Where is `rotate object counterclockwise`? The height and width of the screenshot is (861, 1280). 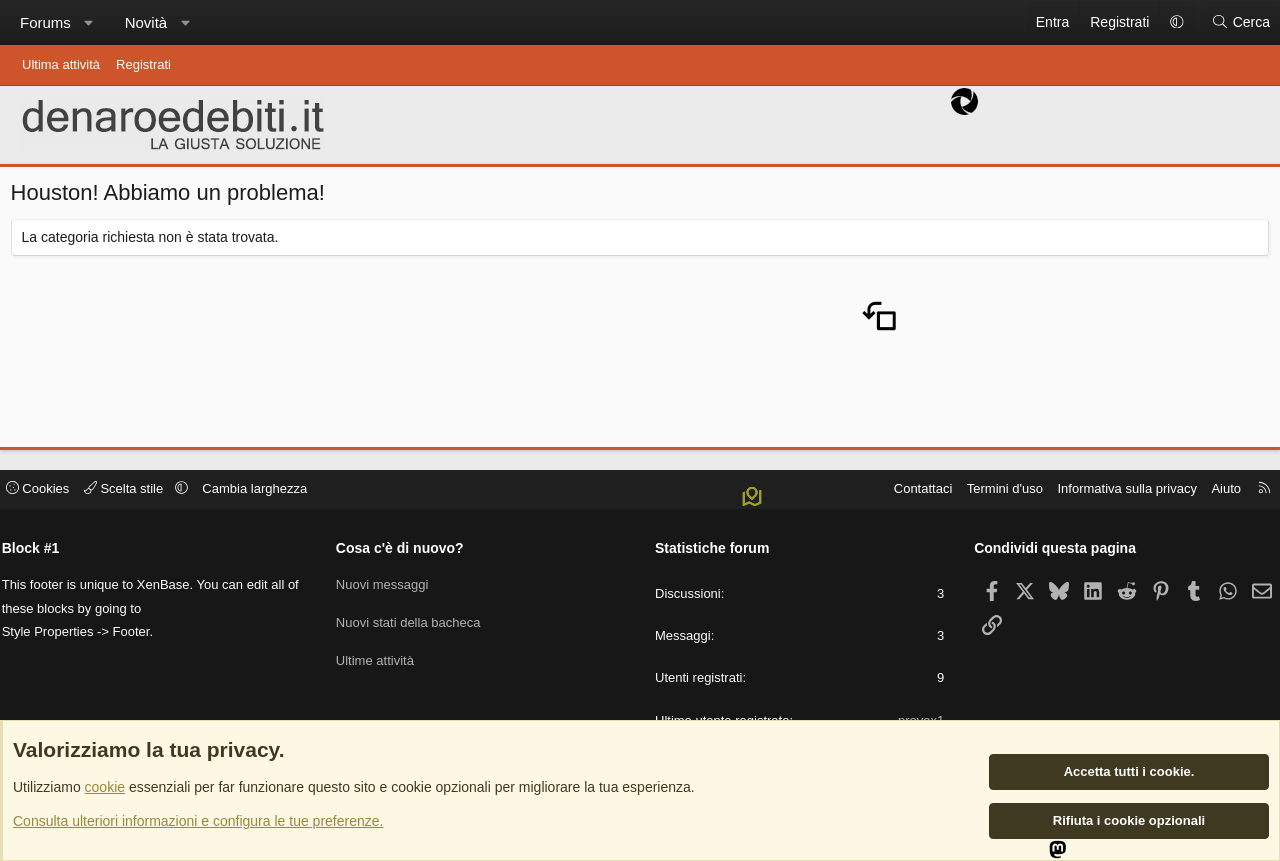
rotate object counterclockwise is located at coordinates (880, 316).